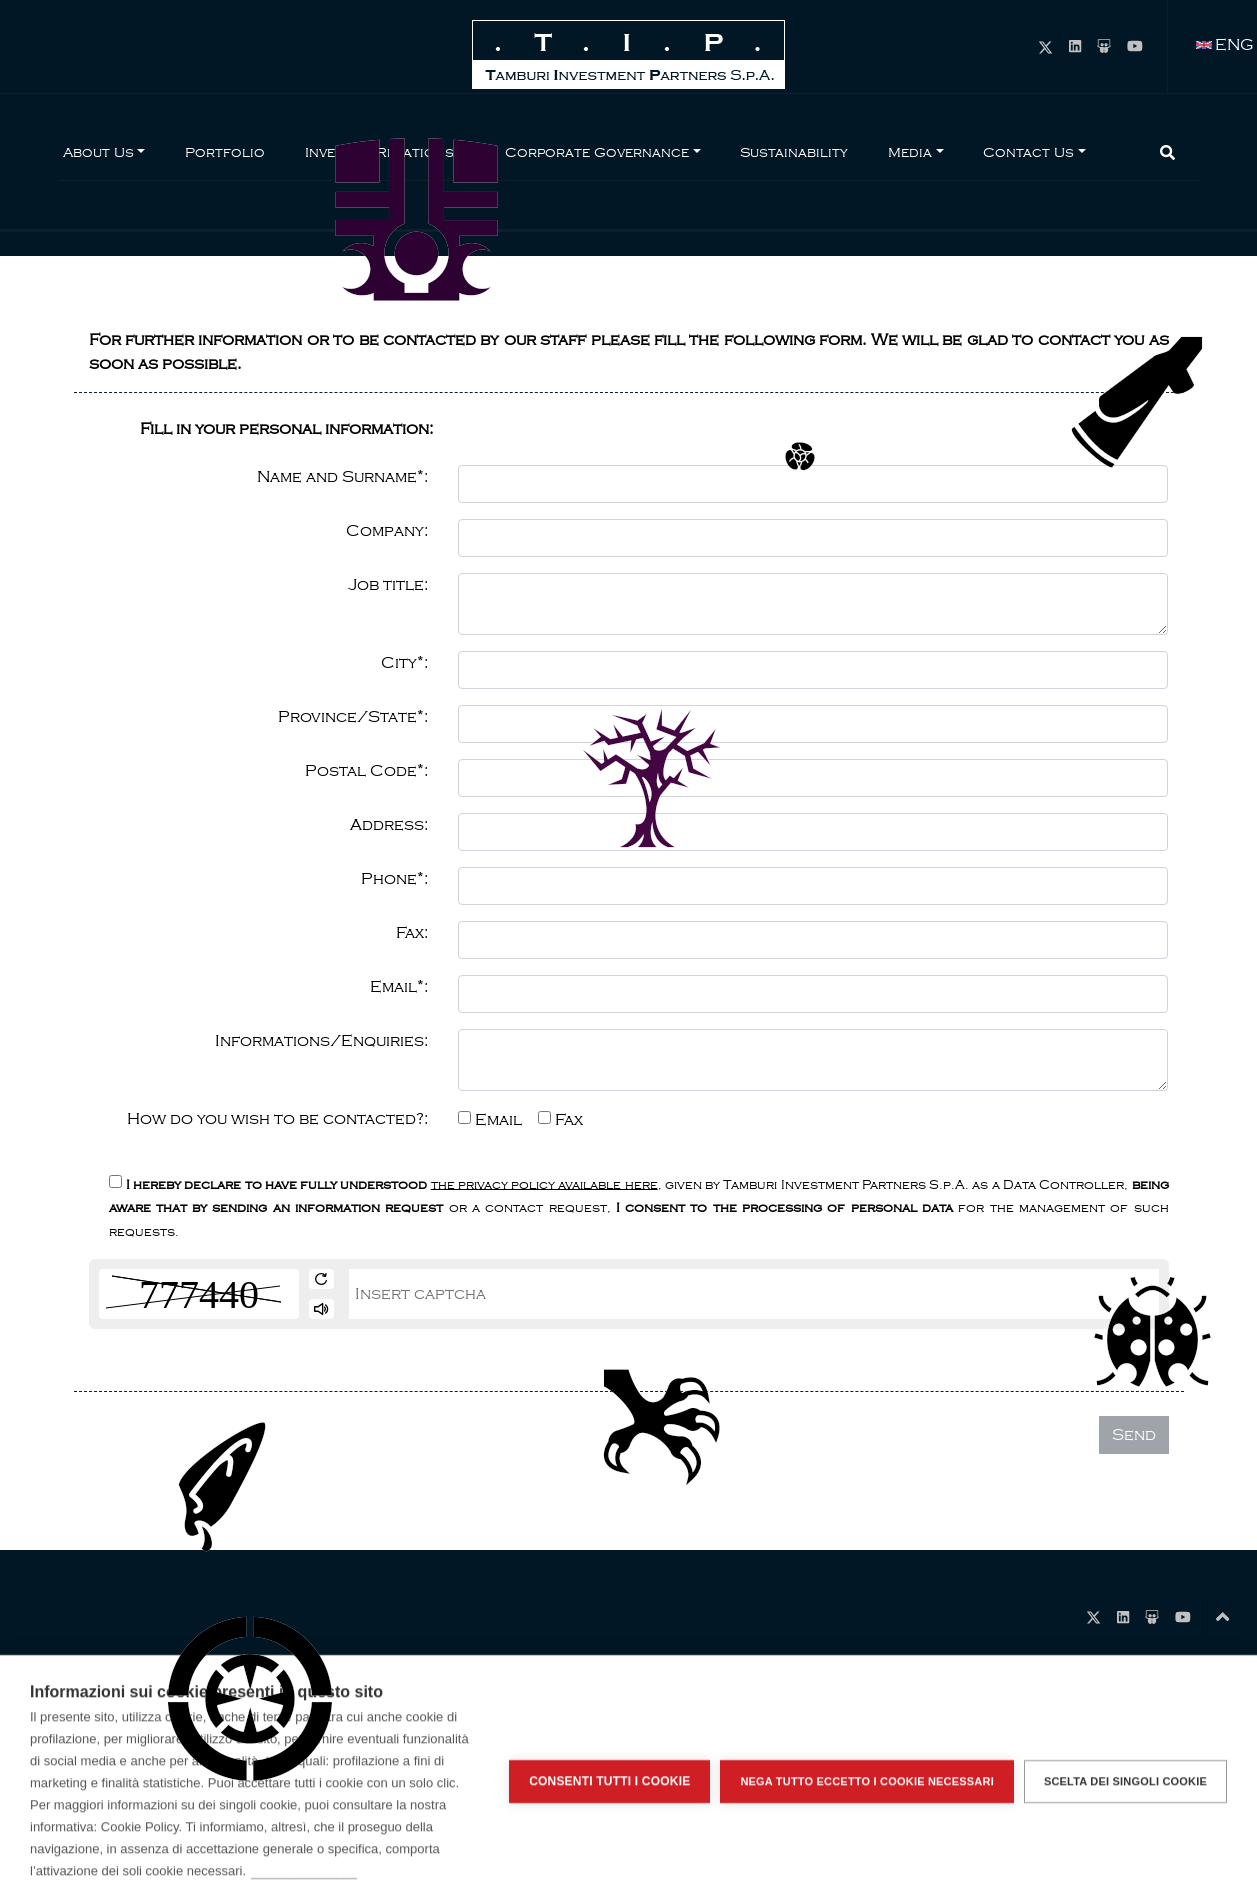  What do you see at coordinates (416, 219) in the screenshot?
I see `engine or motor settings` at bounding box center [416, 219].